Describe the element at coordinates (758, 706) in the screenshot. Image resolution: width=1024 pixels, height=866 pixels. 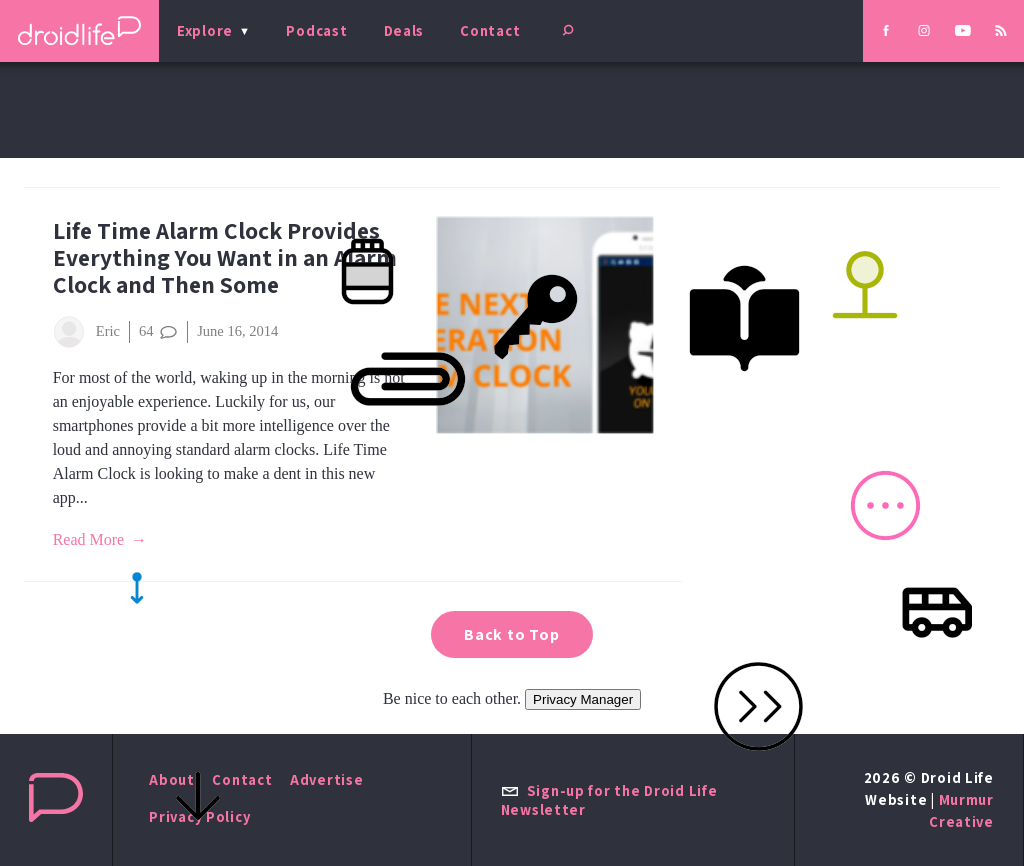
I see `skip forward or advance to end` at that location.